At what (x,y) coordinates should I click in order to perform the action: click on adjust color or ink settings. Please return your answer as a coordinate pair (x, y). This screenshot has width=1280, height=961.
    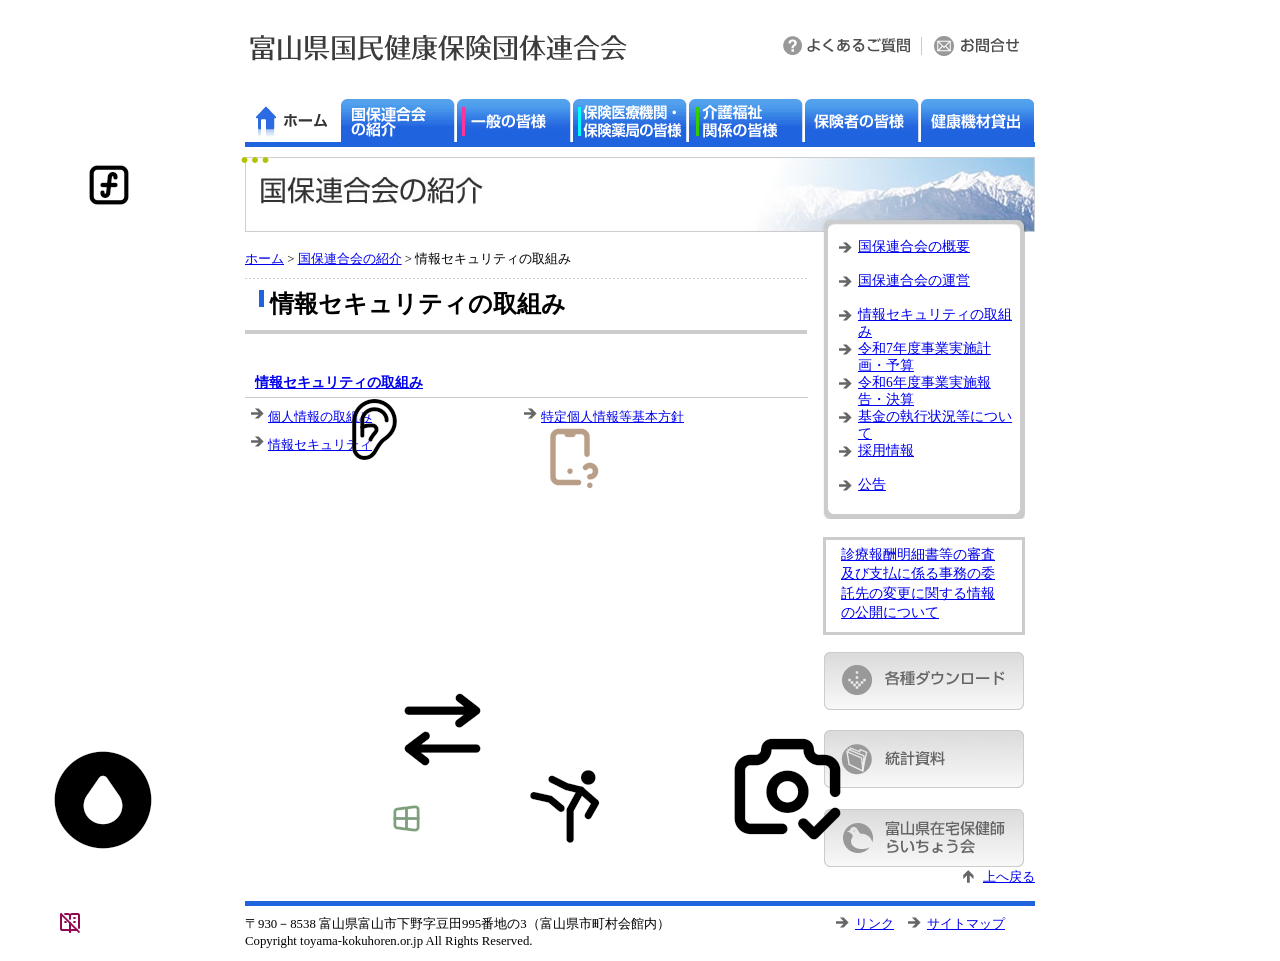
    Looking at the image, I should click on (103, 800).